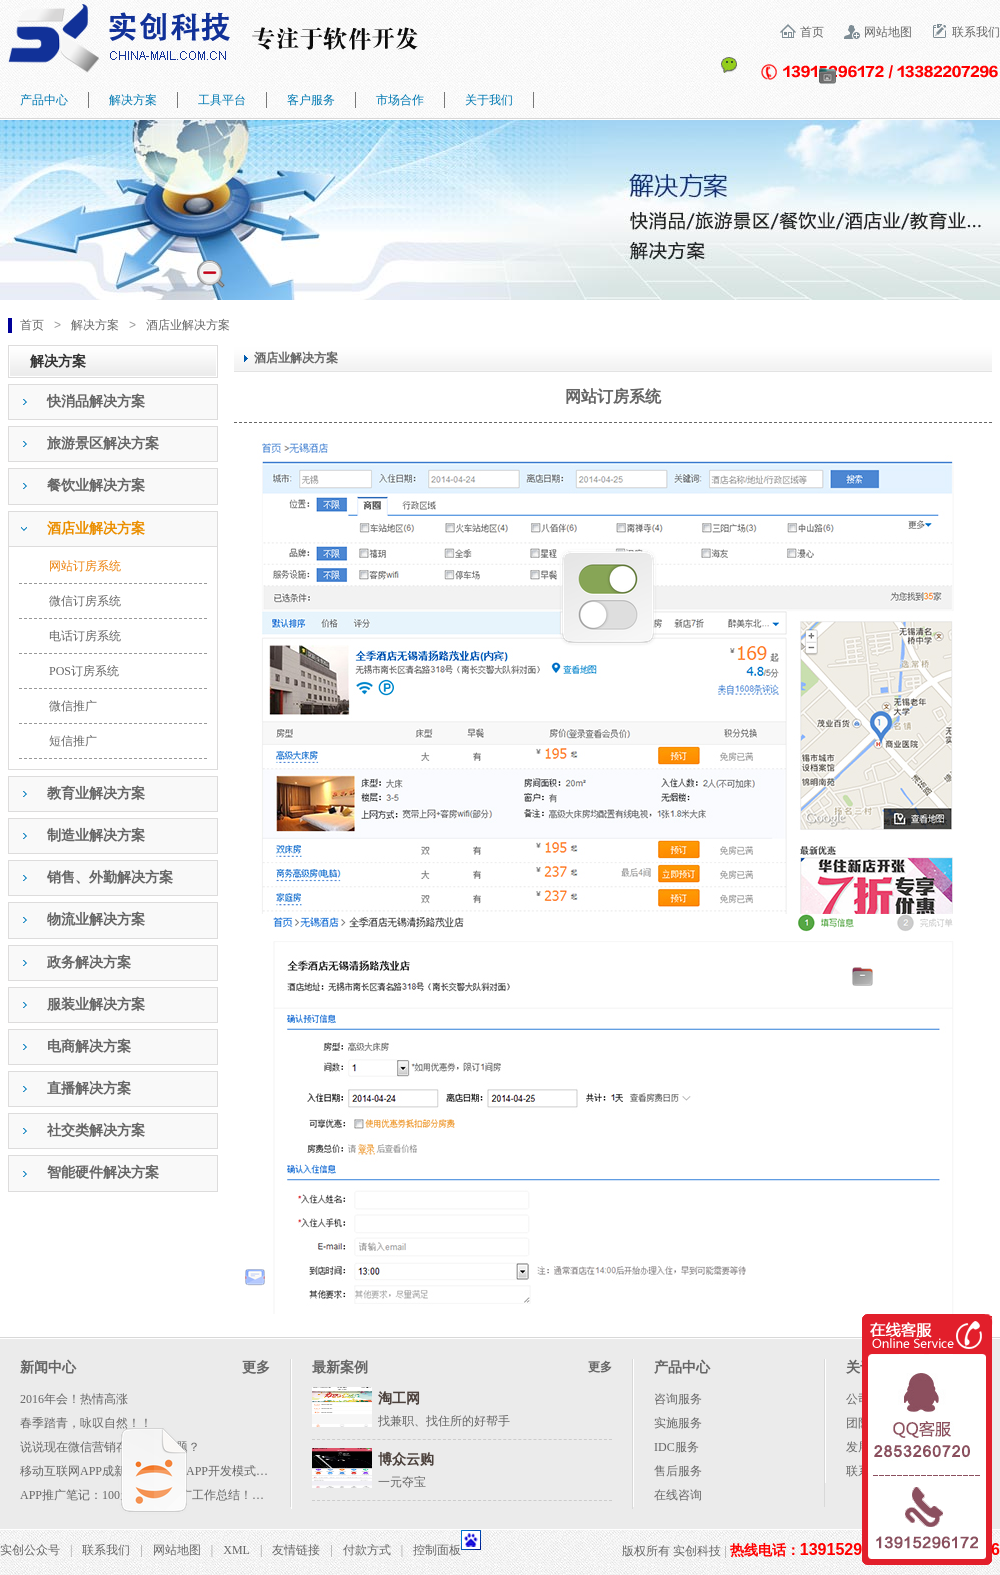 The height and width of the screenshot is (1575, 1000). Describe the element at coordinates (608, 597) in the screenshot. I see `open desktop preferences or settings` at that location.